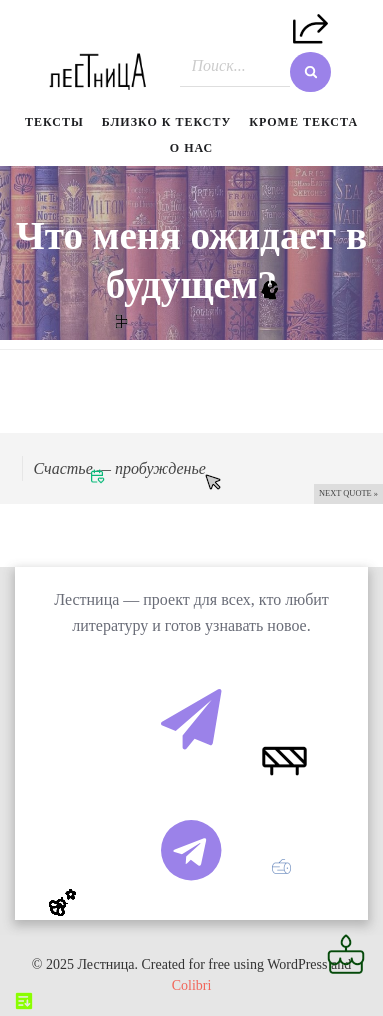 This screenshot has height=1016, width=383. I want to click on mouse cursor pointer, so click(213, 482).